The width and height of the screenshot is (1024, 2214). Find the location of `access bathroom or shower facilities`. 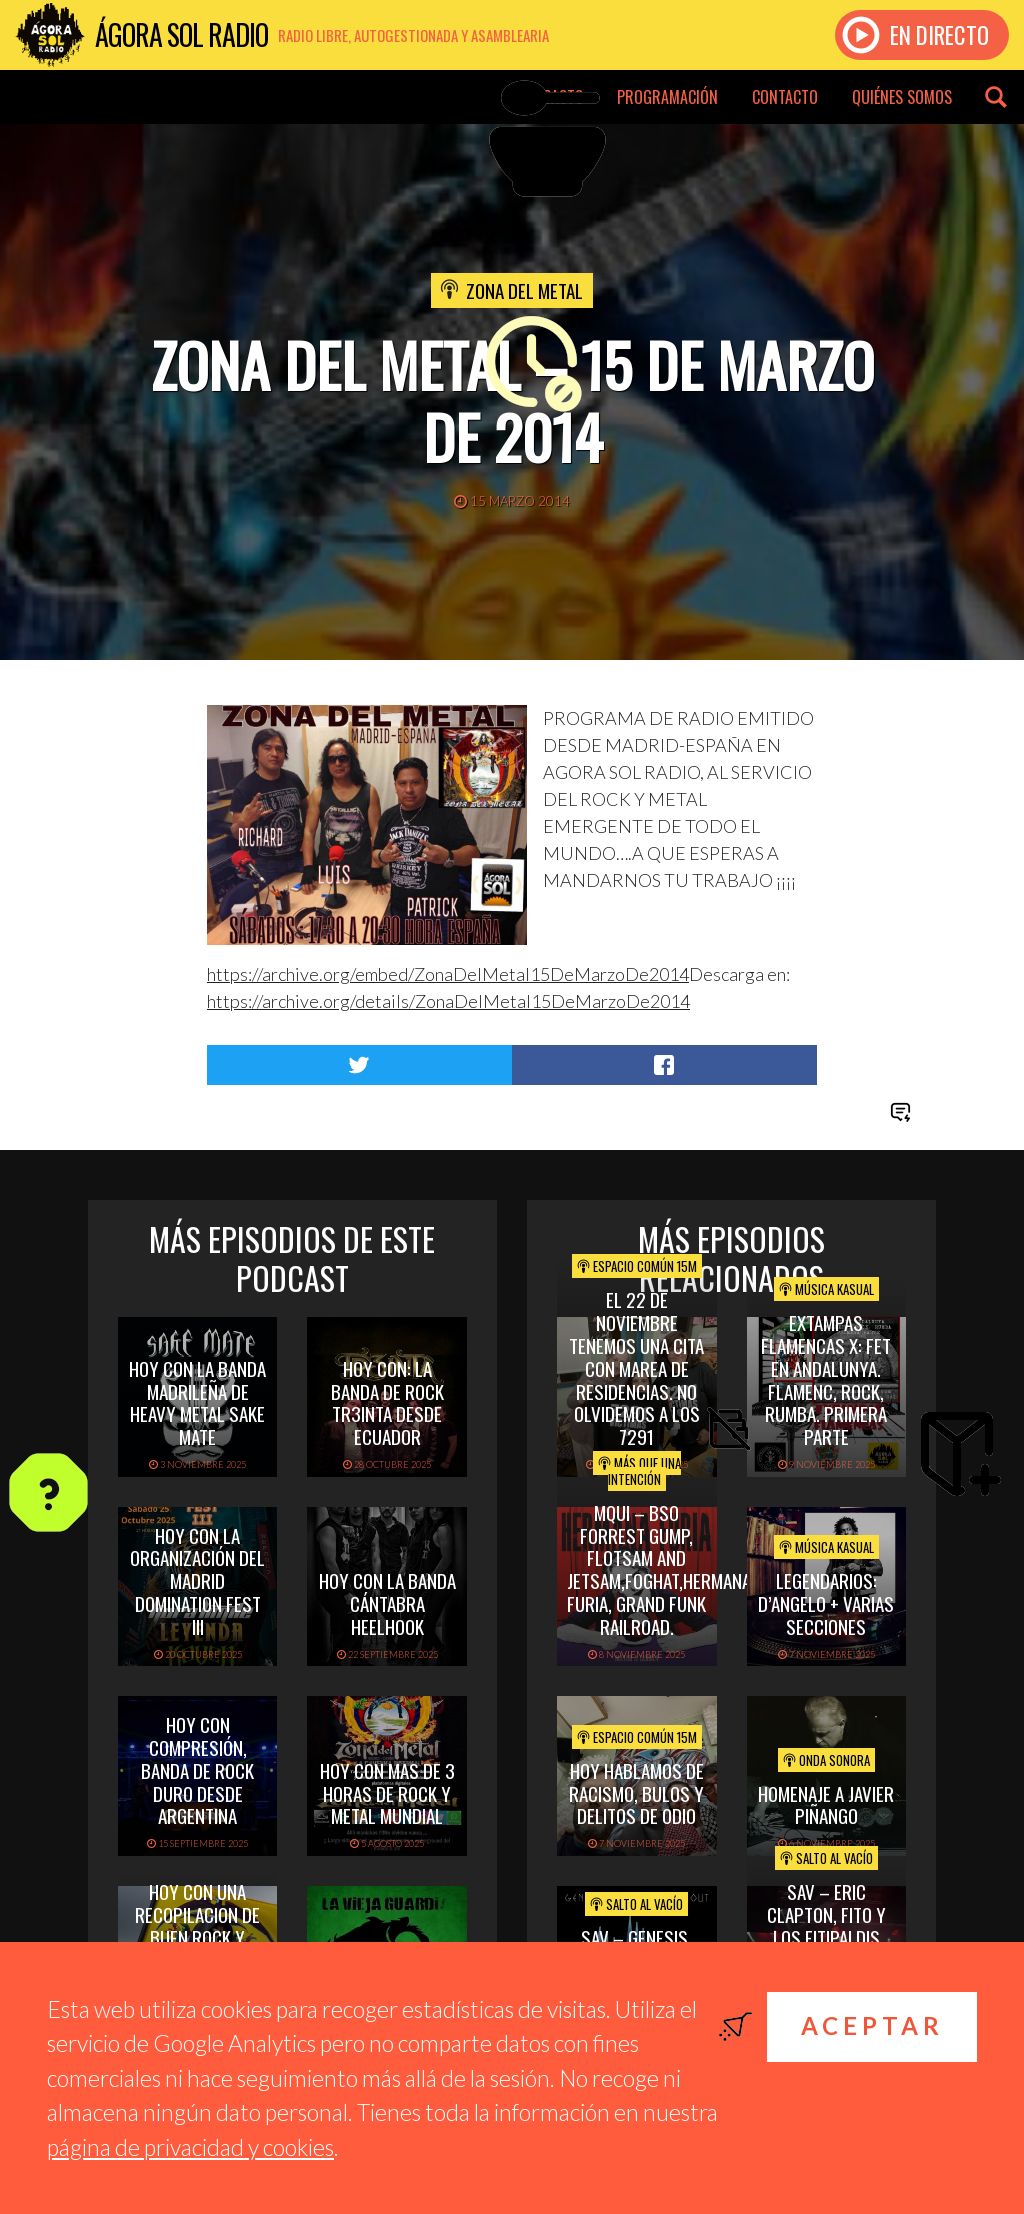

access bathroom or shower facilities is located at coordinates (735, 2025).